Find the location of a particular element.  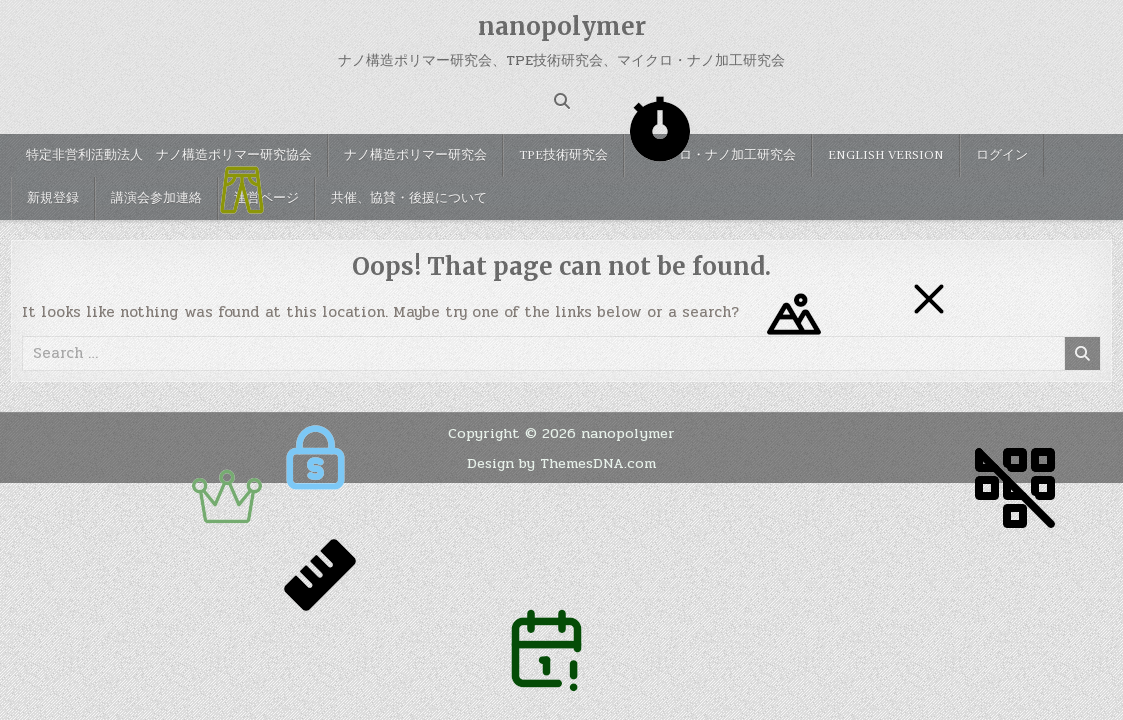

access Samsung Pass password manager is located at coordinates (315, 457).